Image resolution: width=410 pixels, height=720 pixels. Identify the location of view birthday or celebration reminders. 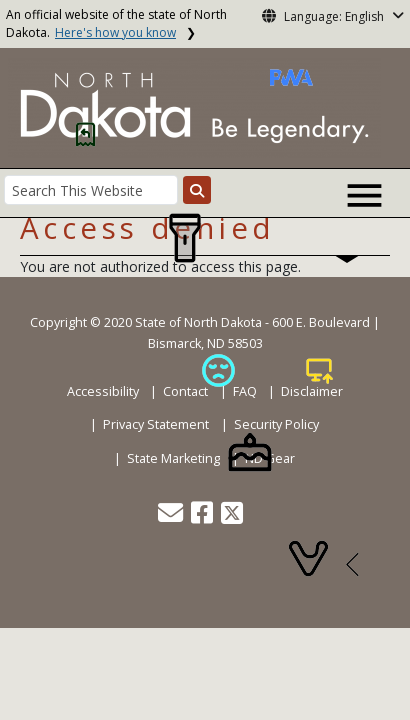
(250, 452).